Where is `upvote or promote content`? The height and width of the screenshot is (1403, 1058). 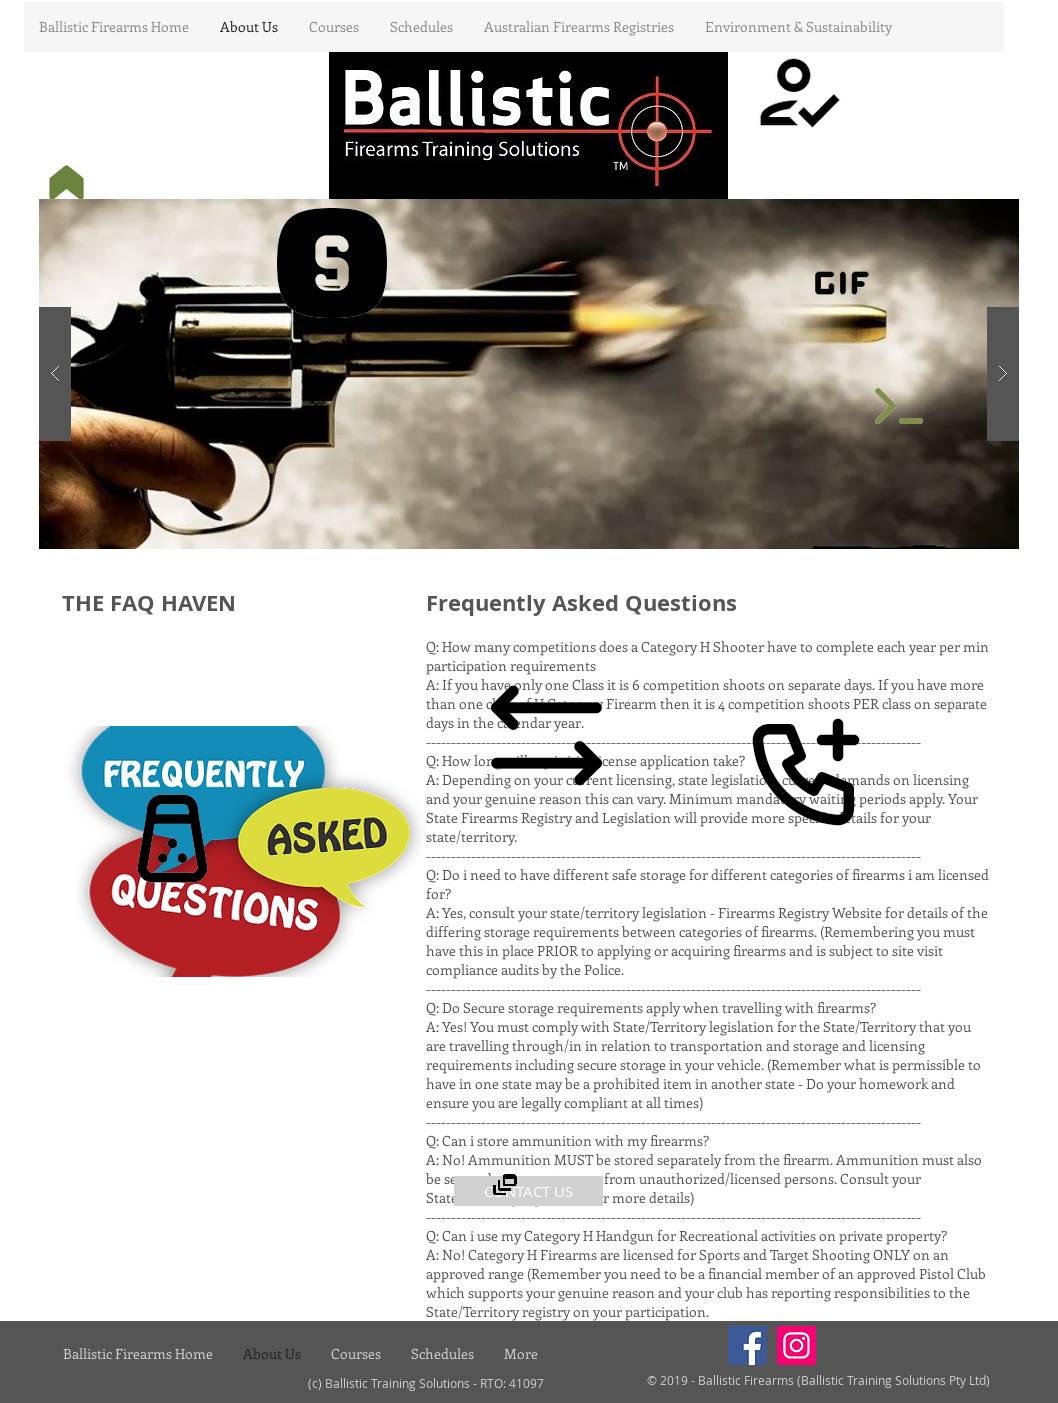
upvote or promote content is located at coordinates (66, 182).